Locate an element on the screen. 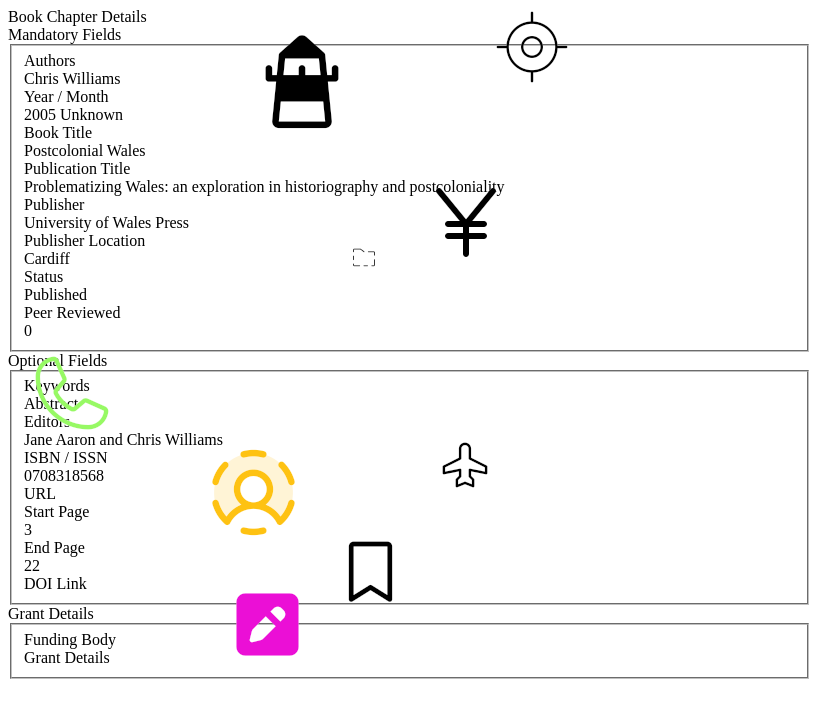 The width and height of the screenshot is (819, 720). view prices in Japanese yen is located at coordinates (466, 221).